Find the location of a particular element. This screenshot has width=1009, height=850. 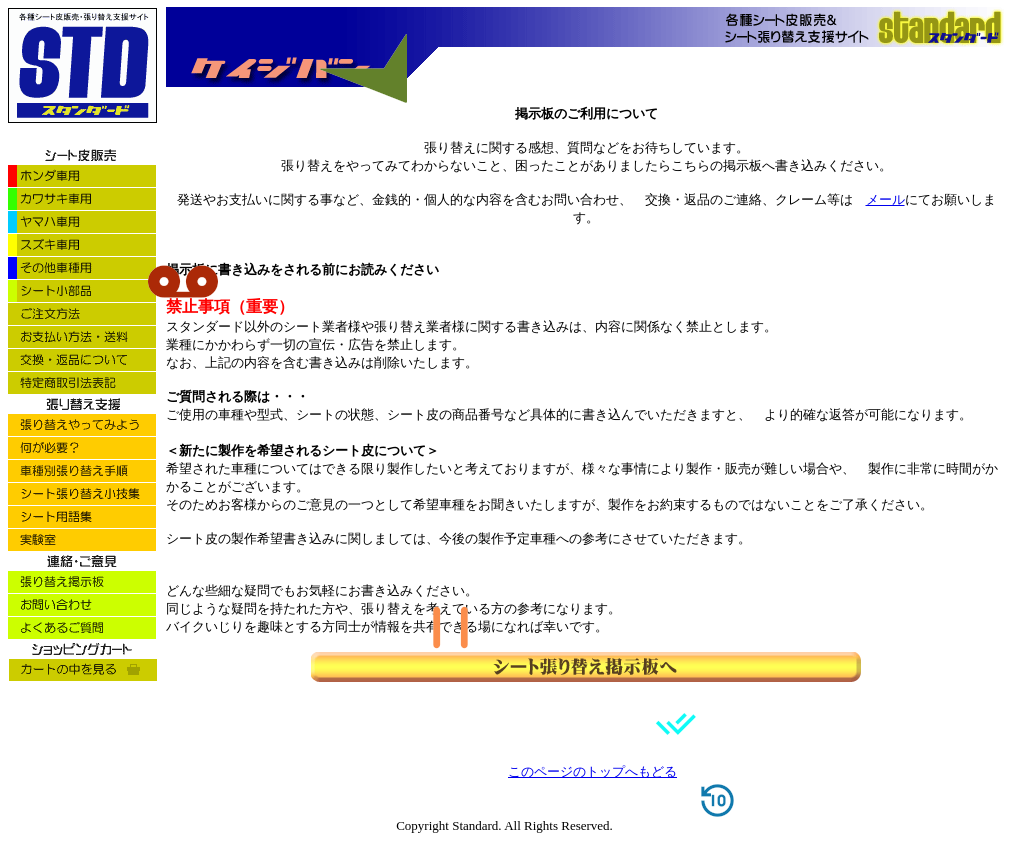

skip back 10 seconds in playback is located at coordinates (717, 800).